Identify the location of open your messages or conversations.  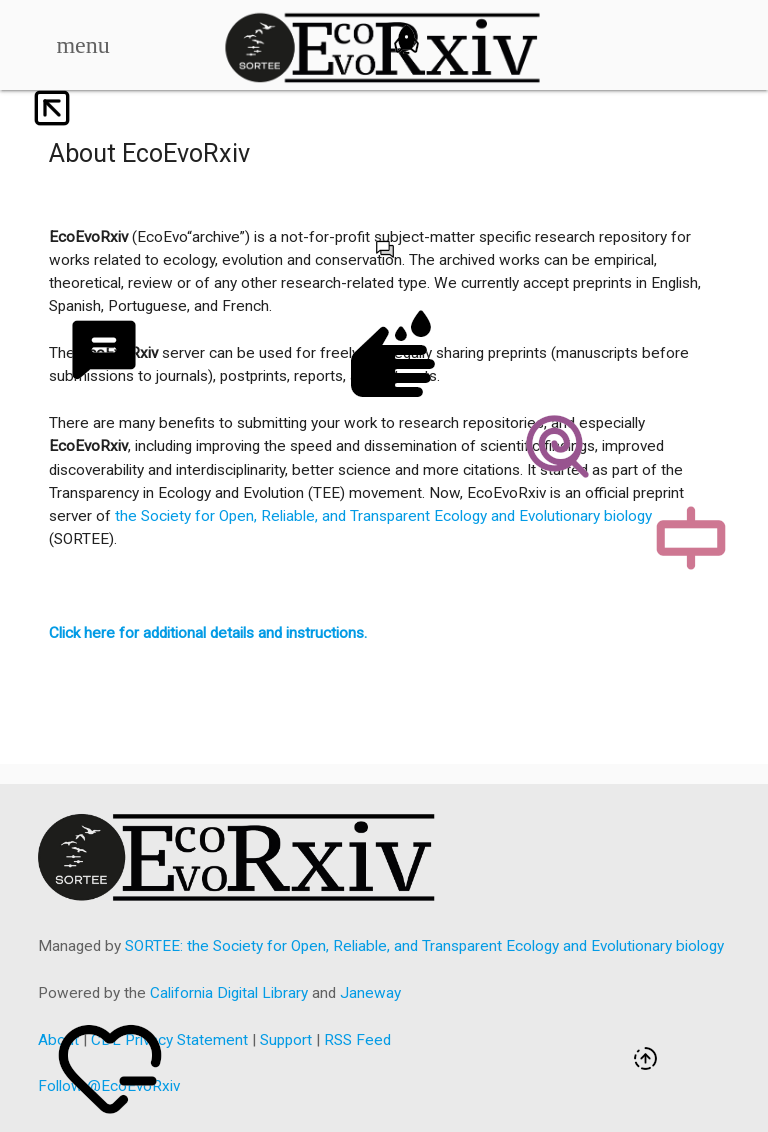
(385, 249).